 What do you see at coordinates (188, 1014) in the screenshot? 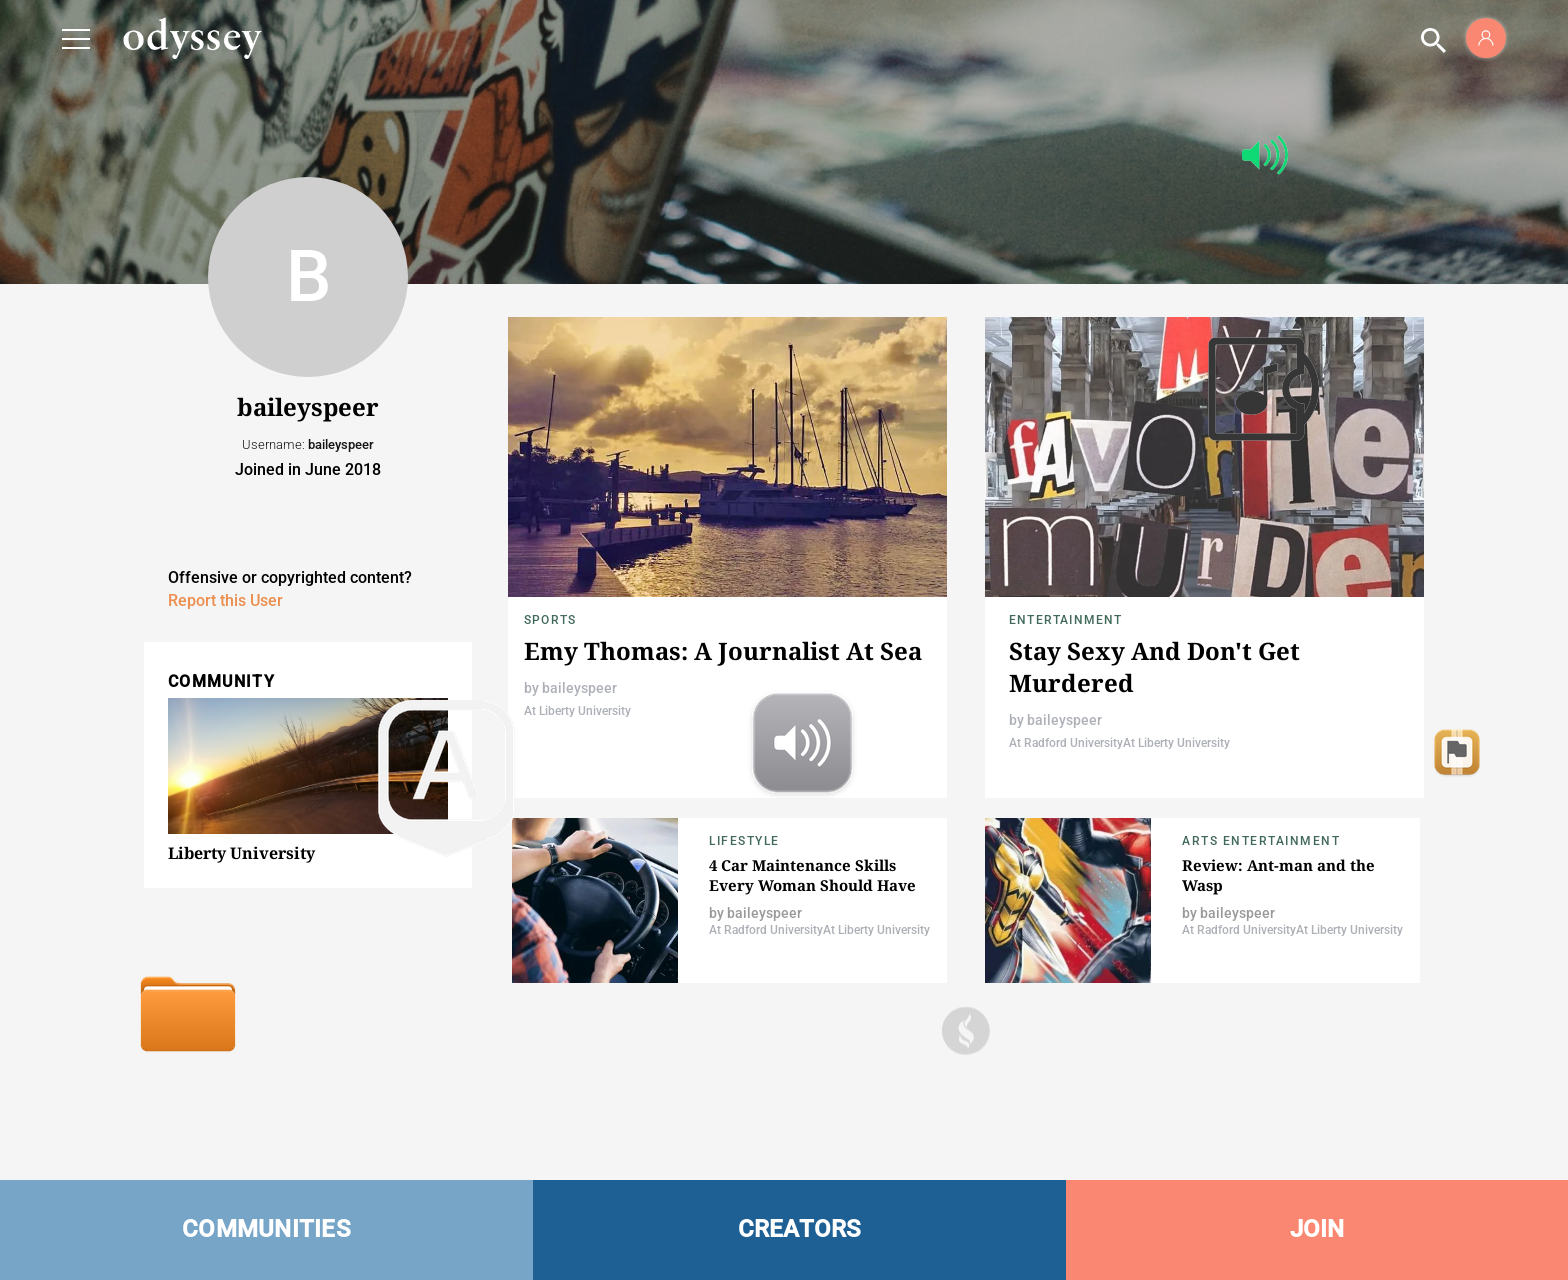
I see `open folder to view contents` at bounding box center [188, 1014].